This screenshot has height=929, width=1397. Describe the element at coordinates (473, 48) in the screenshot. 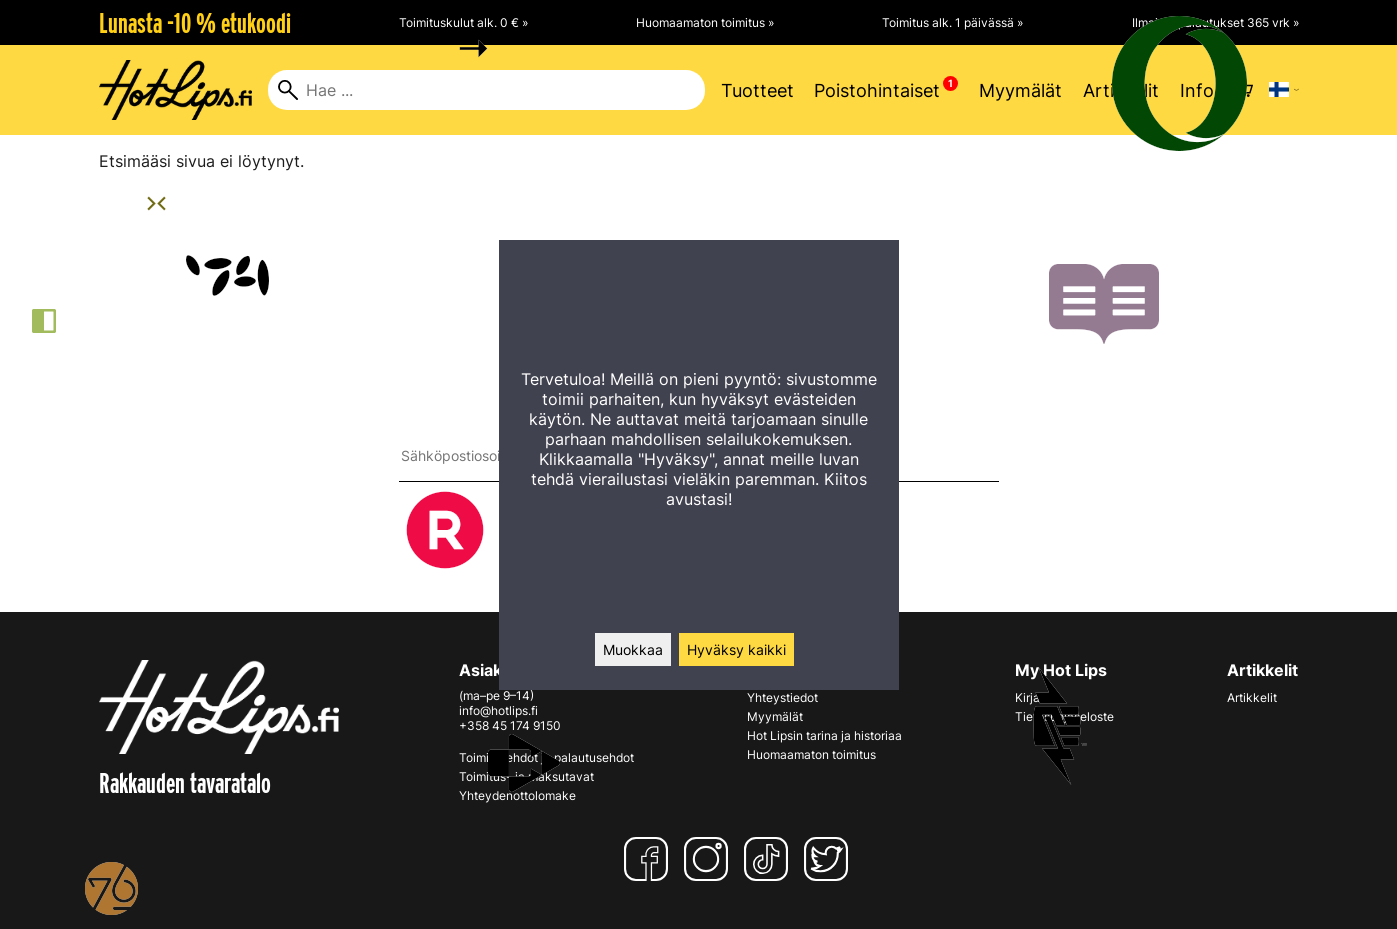

I see `navigate to the next step or page` at that location.